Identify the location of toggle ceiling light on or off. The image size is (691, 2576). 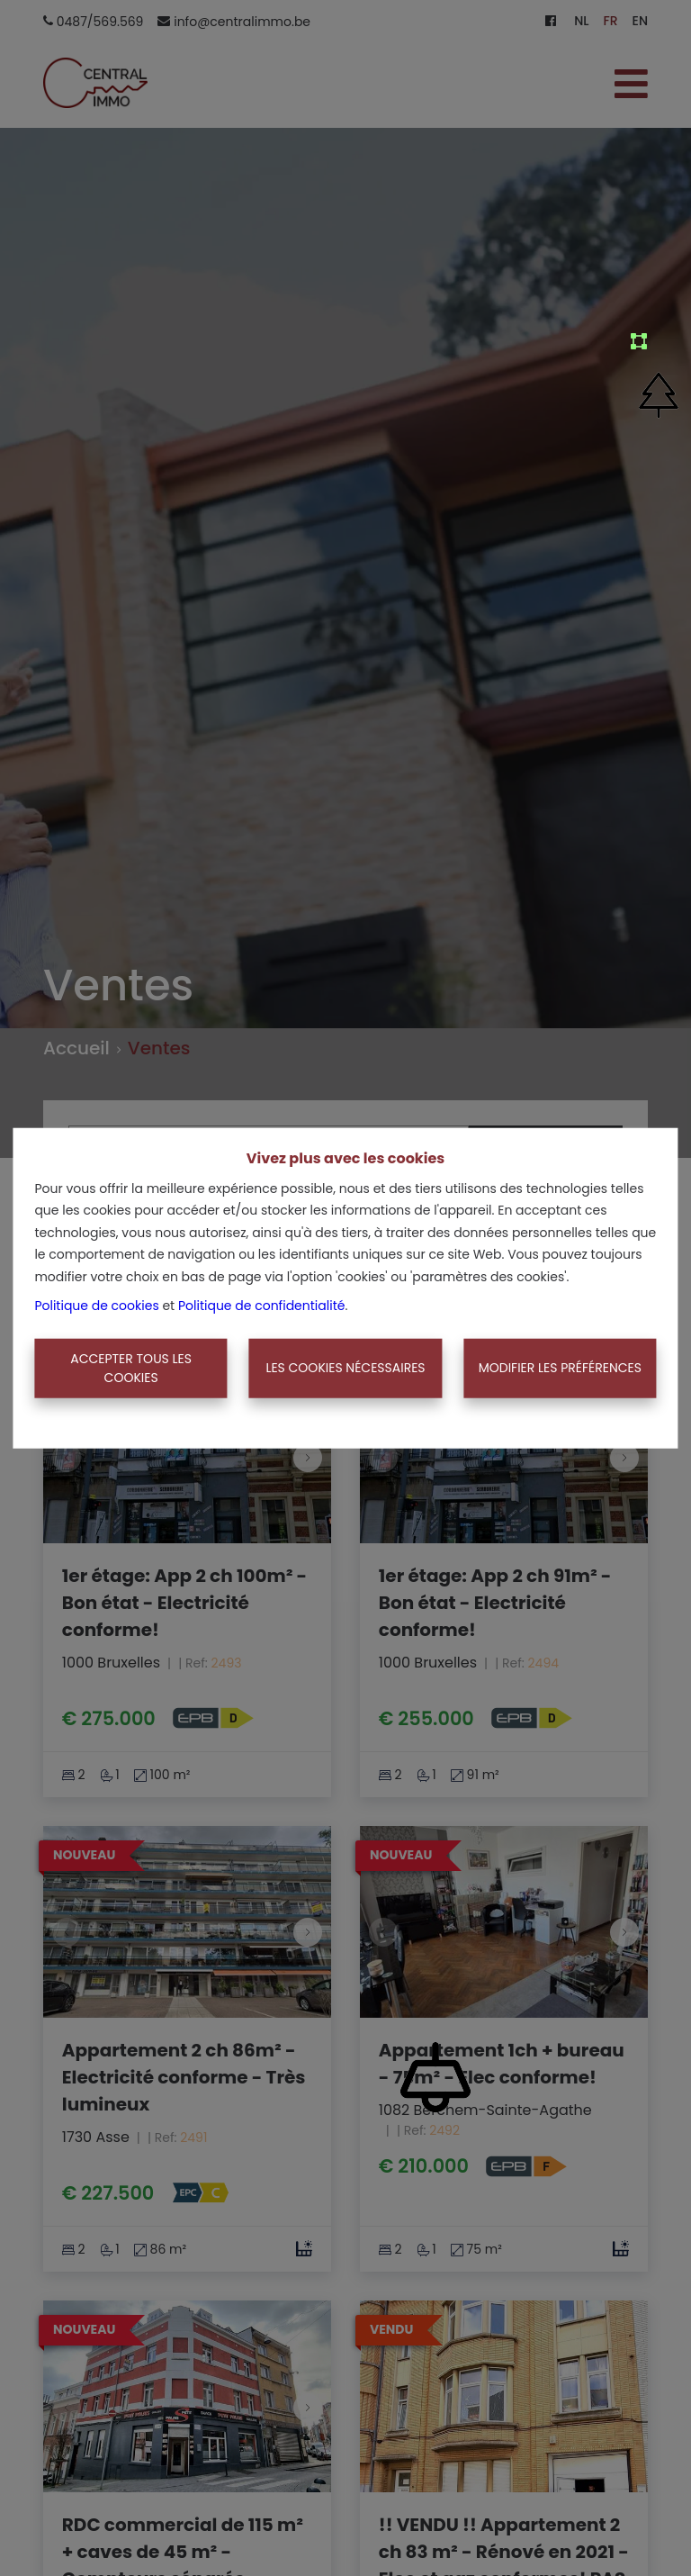
(435, 2081).